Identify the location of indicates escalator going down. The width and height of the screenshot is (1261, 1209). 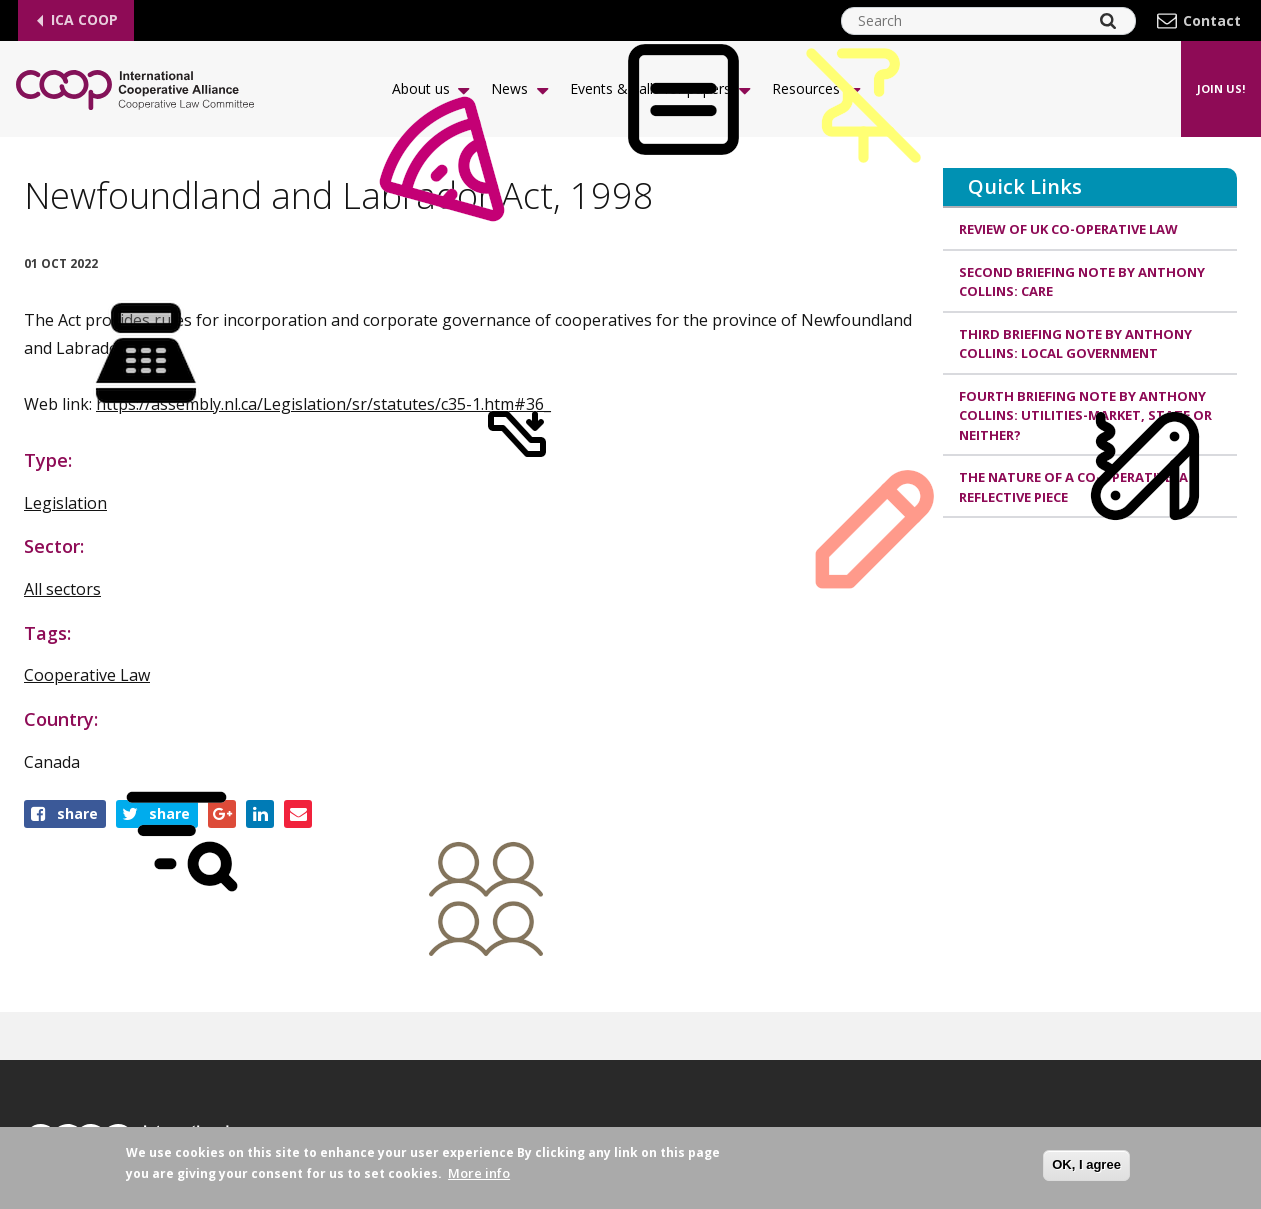
(517, 434).